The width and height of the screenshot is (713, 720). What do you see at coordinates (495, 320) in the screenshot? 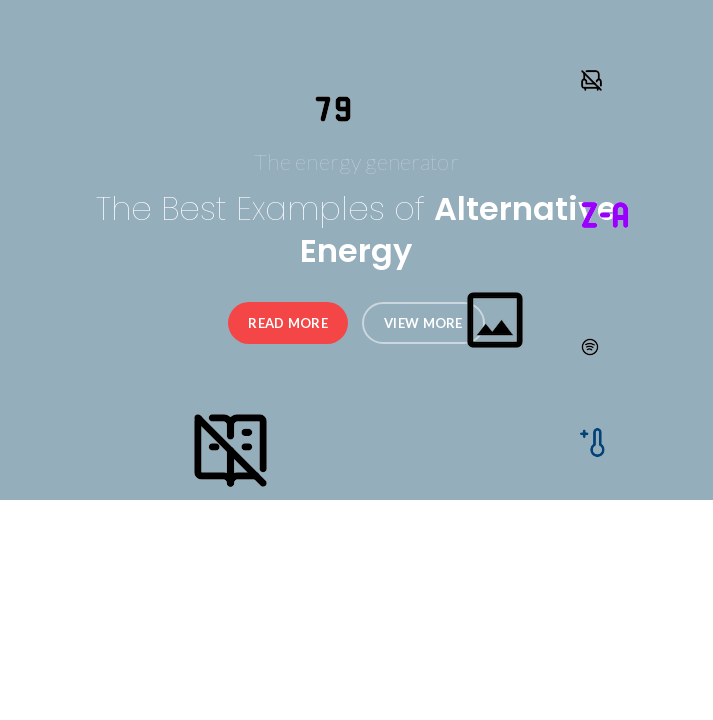
I see `view photos or images` at bounding box center [495, 320].